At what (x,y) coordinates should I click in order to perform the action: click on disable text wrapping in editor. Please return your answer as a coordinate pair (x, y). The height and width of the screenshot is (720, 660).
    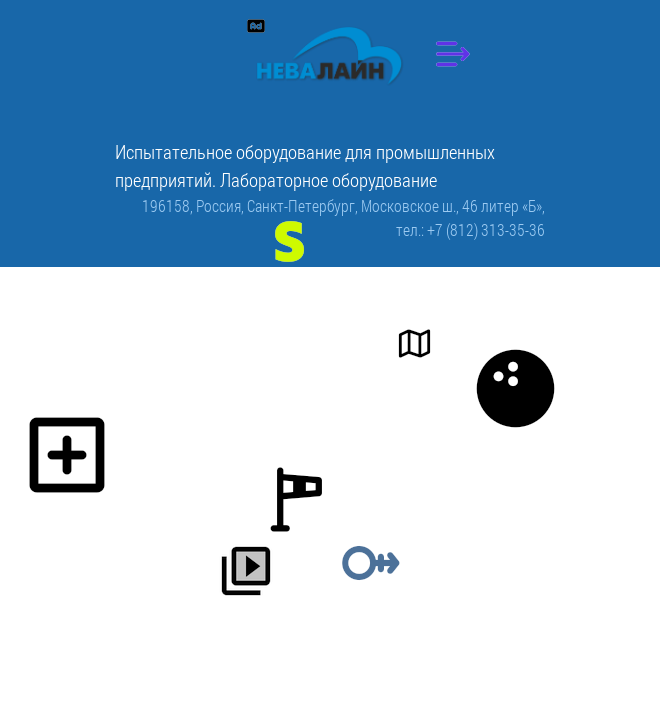
    Looking at the image, I should click on (452, 54).